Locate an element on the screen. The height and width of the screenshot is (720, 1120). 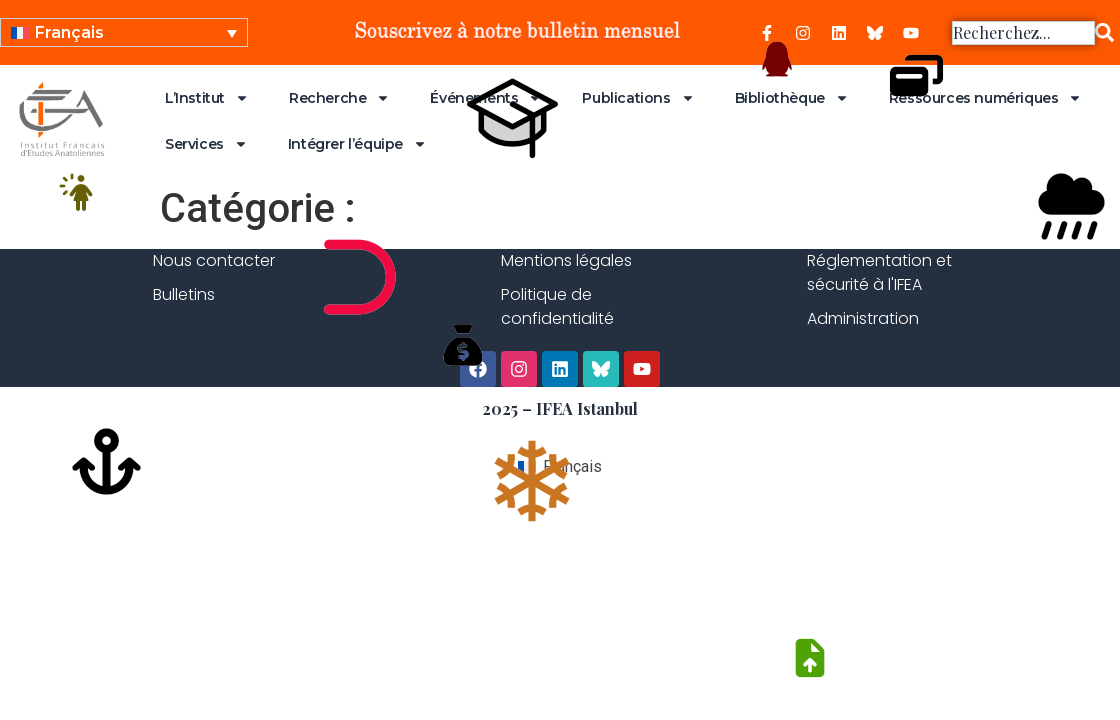
open QQ messaging app is located at coordinates (777, 59).